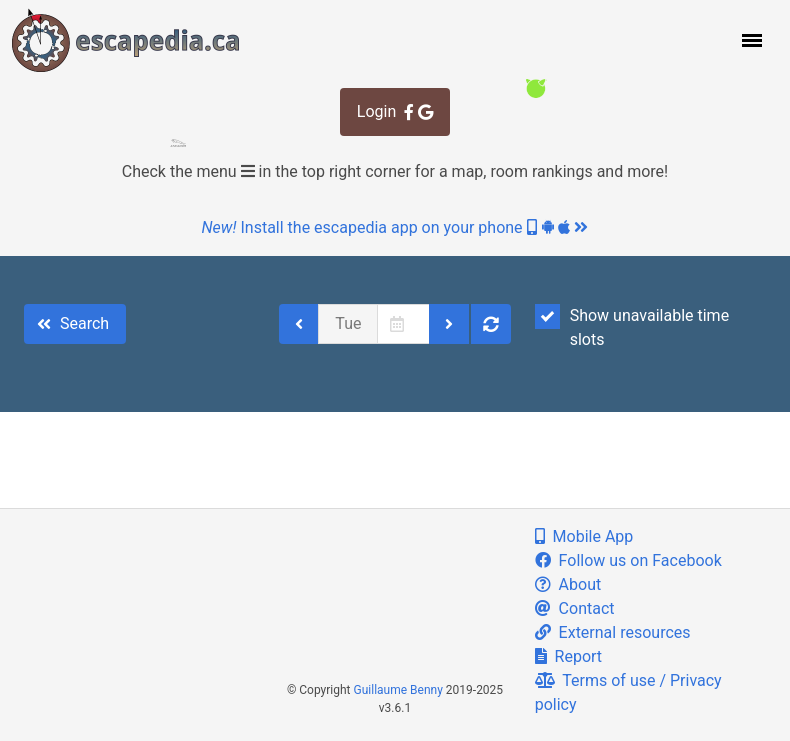 The height and width of the screenshot is (741, 790). Describe the element at coordinates (536, 88) in the screenshot. I see `FreeBSD operating system logo` at that location.